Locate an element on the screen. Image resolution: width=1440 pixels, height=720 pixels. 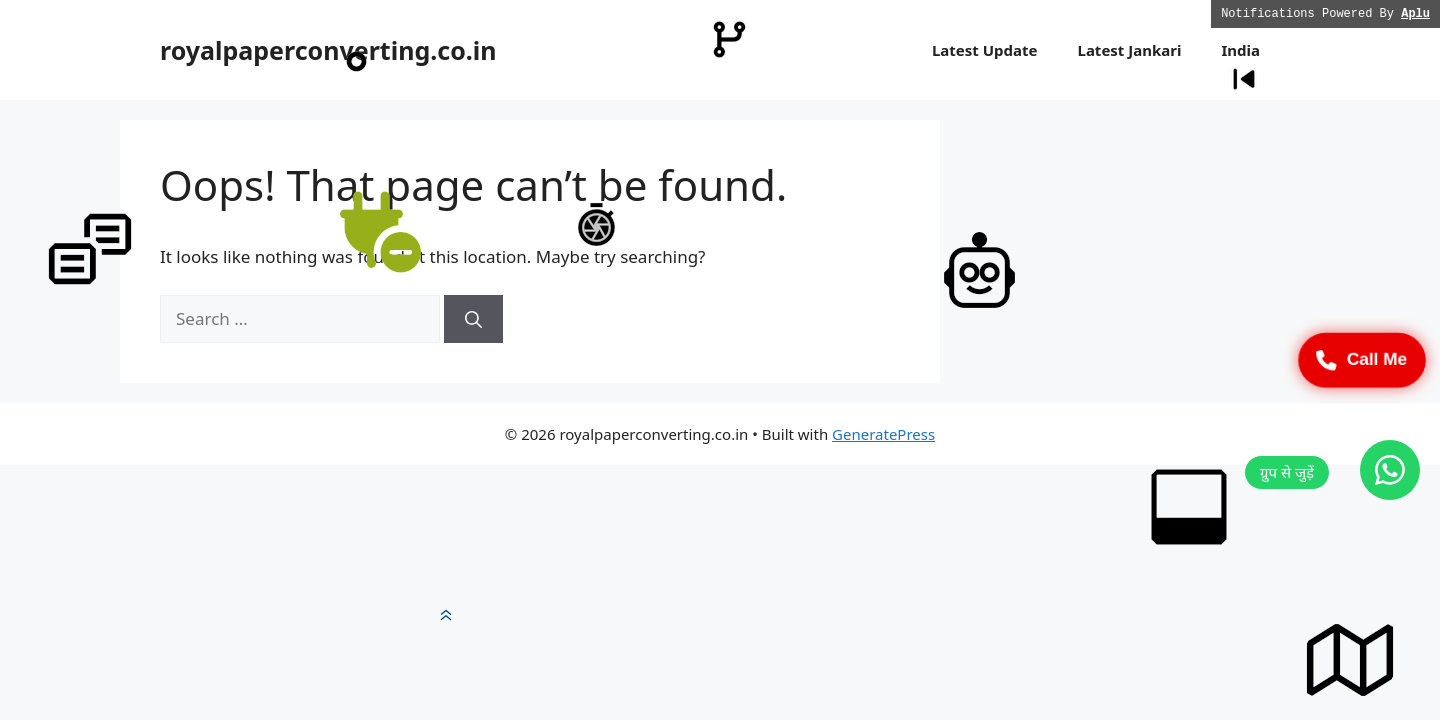
skip to the previous track is located at coordinates (1244, 79).